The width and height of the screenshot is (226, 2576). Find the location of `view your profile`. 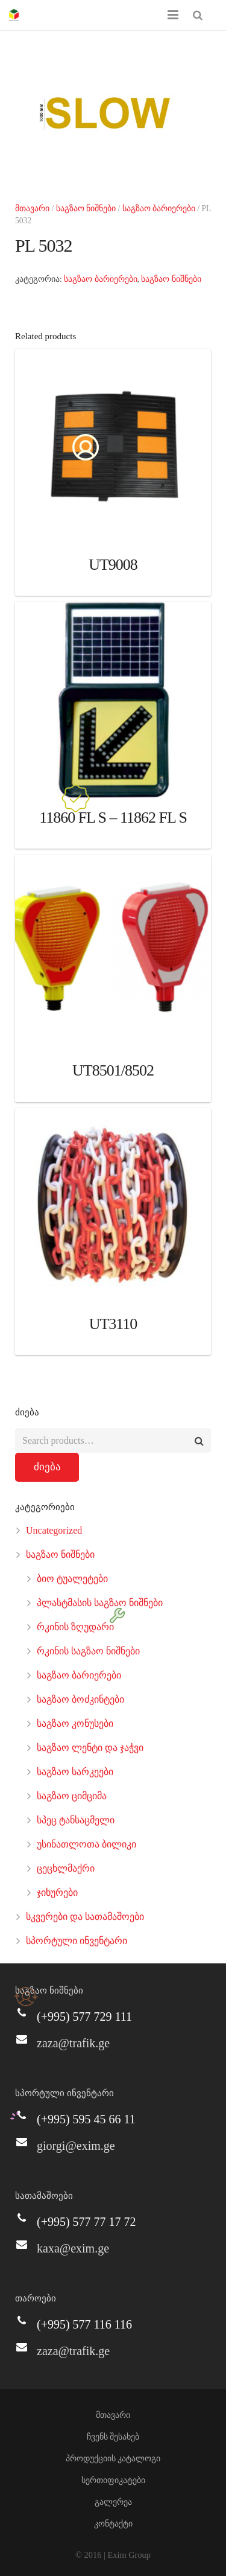

view your profile is located at coordinates (86, 447).